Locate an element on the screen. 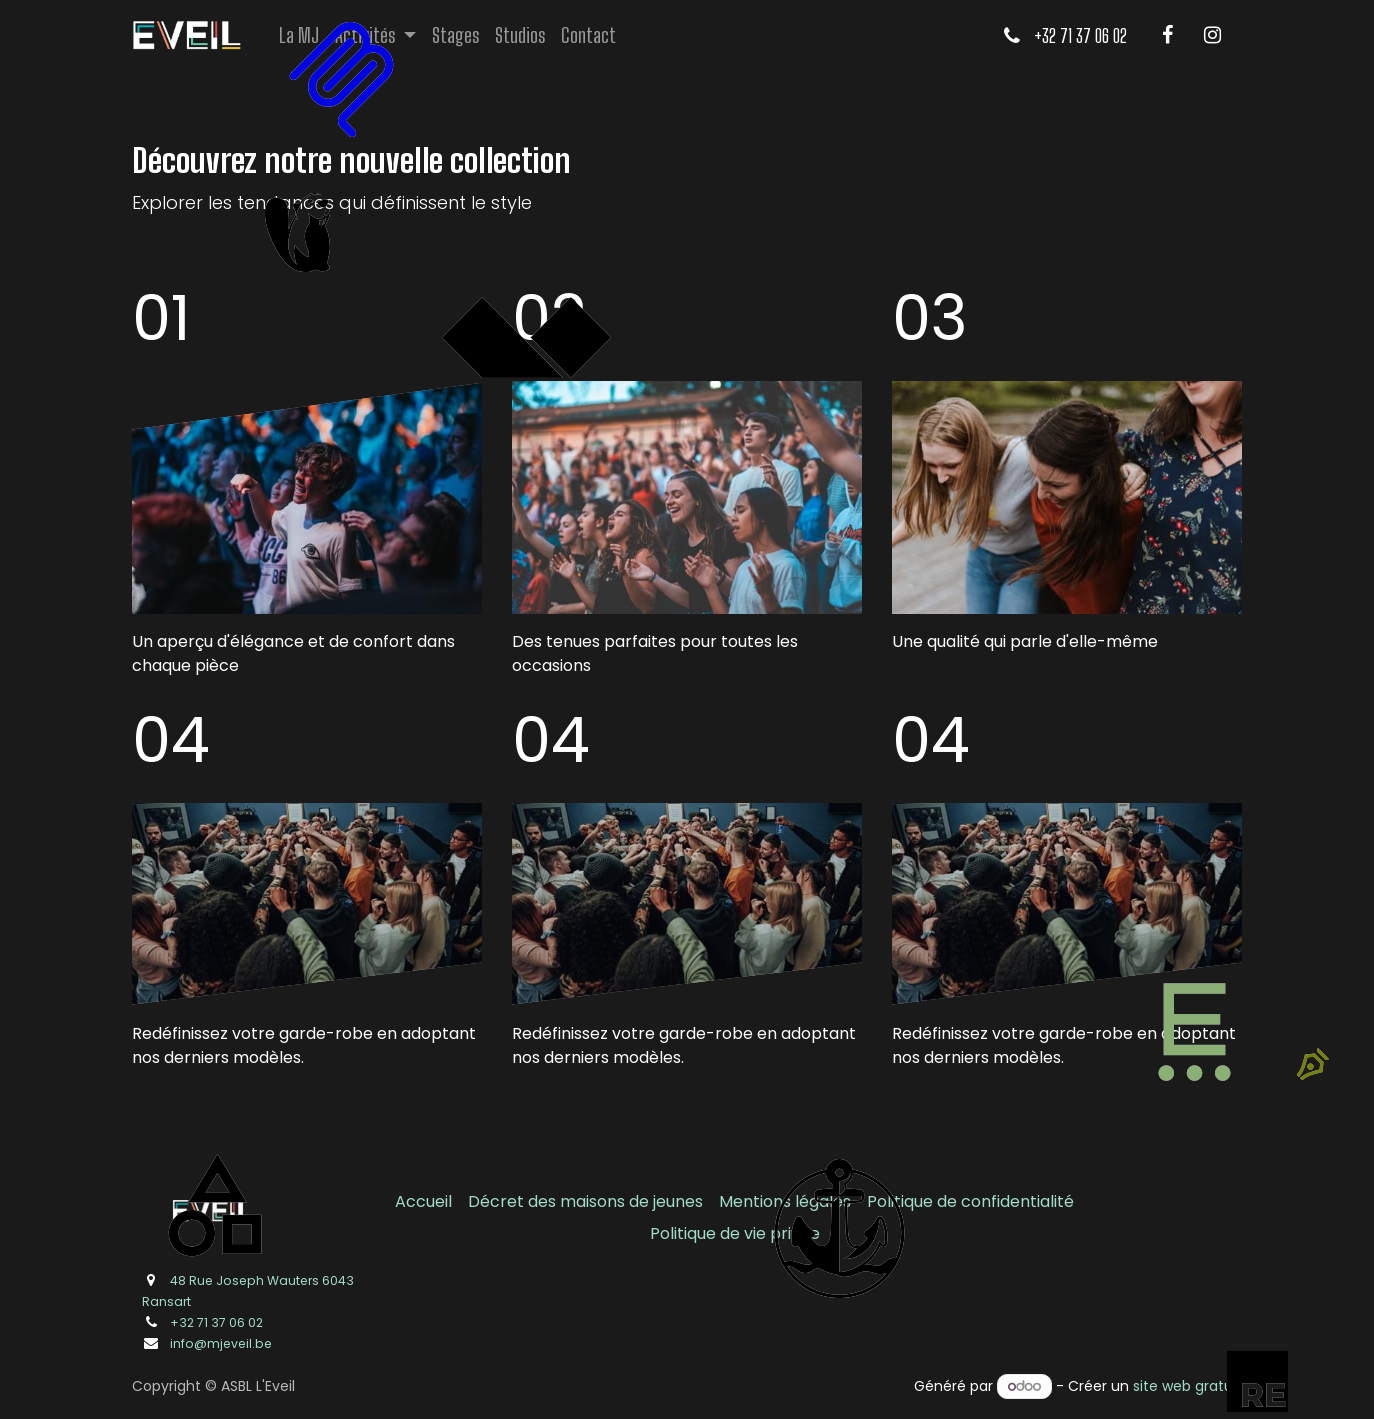 The height and width of the screenshot is (1419, 1374). open dbeaver database management application is located at coordinates (297, 232).